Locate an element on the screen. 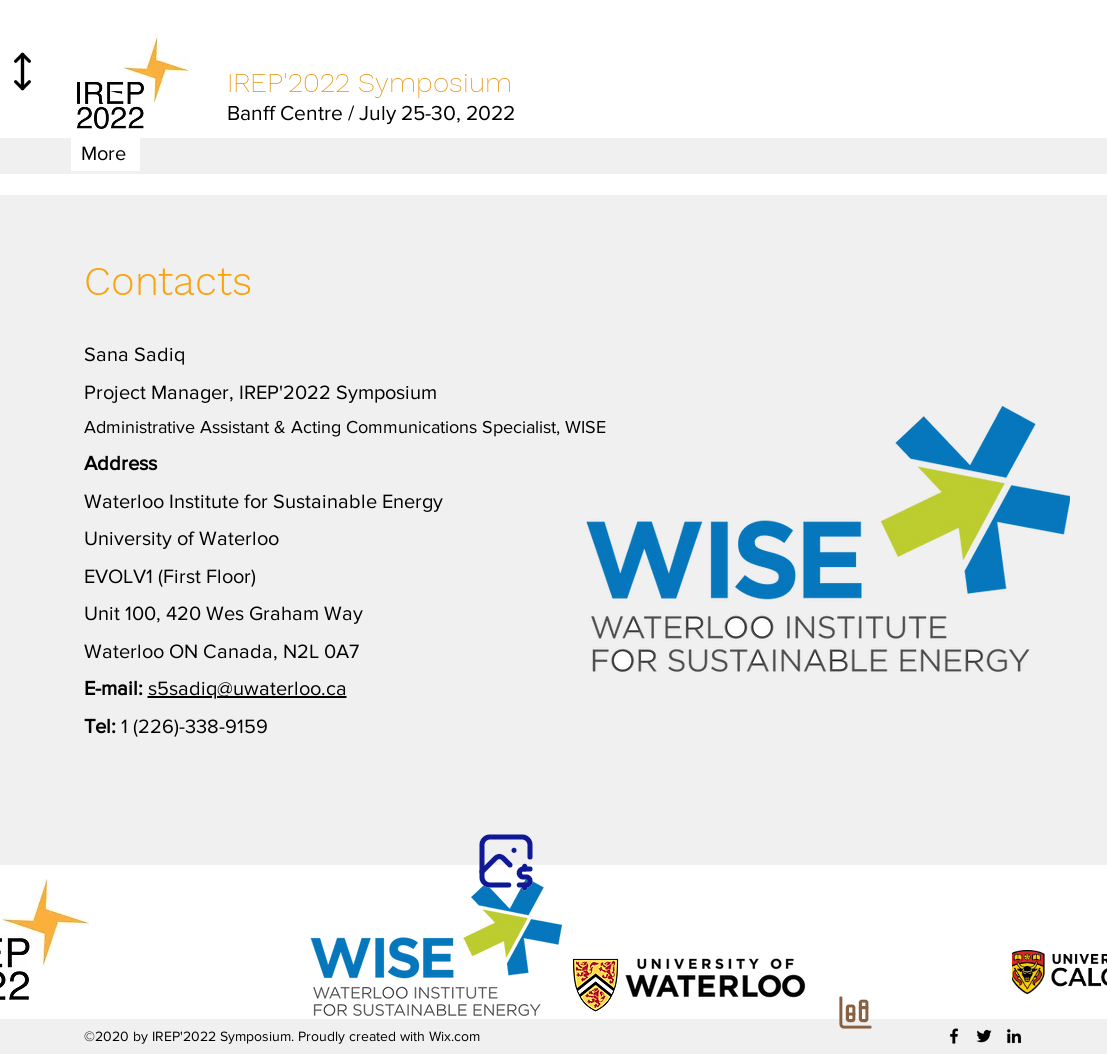 The height and width of the screenshot is (1061, 1107). resize element vertically is located at coordinates (22, 71).